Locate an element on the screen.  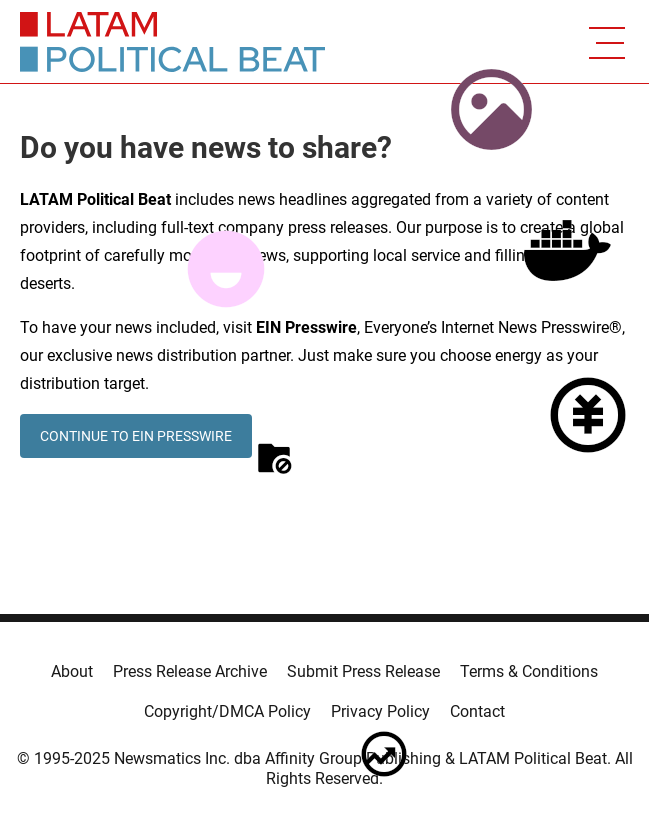
add an emoji reaction is located at coordinates (226, 269).